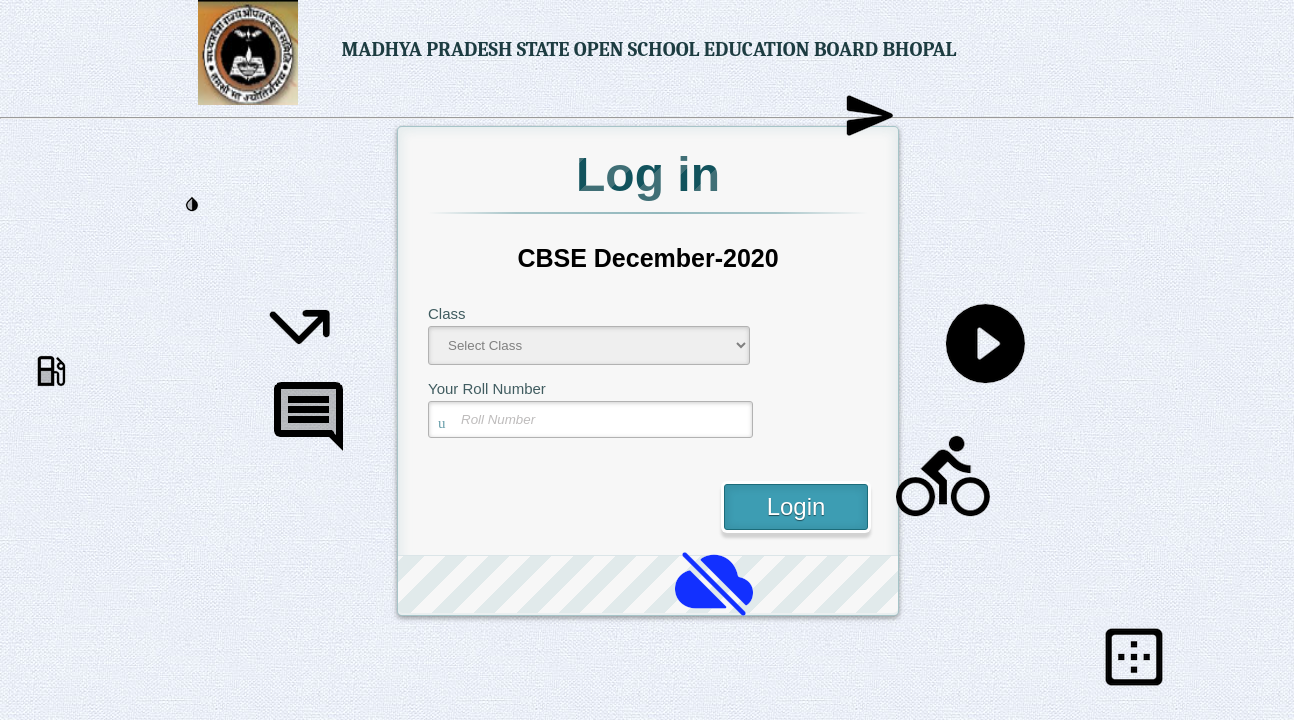 The height and width of the screenshot is (720, 1294). What do you see at coordinates (308, 416) in the screenshot?
I see `add a comment or note` at bounding box center [308, 416].